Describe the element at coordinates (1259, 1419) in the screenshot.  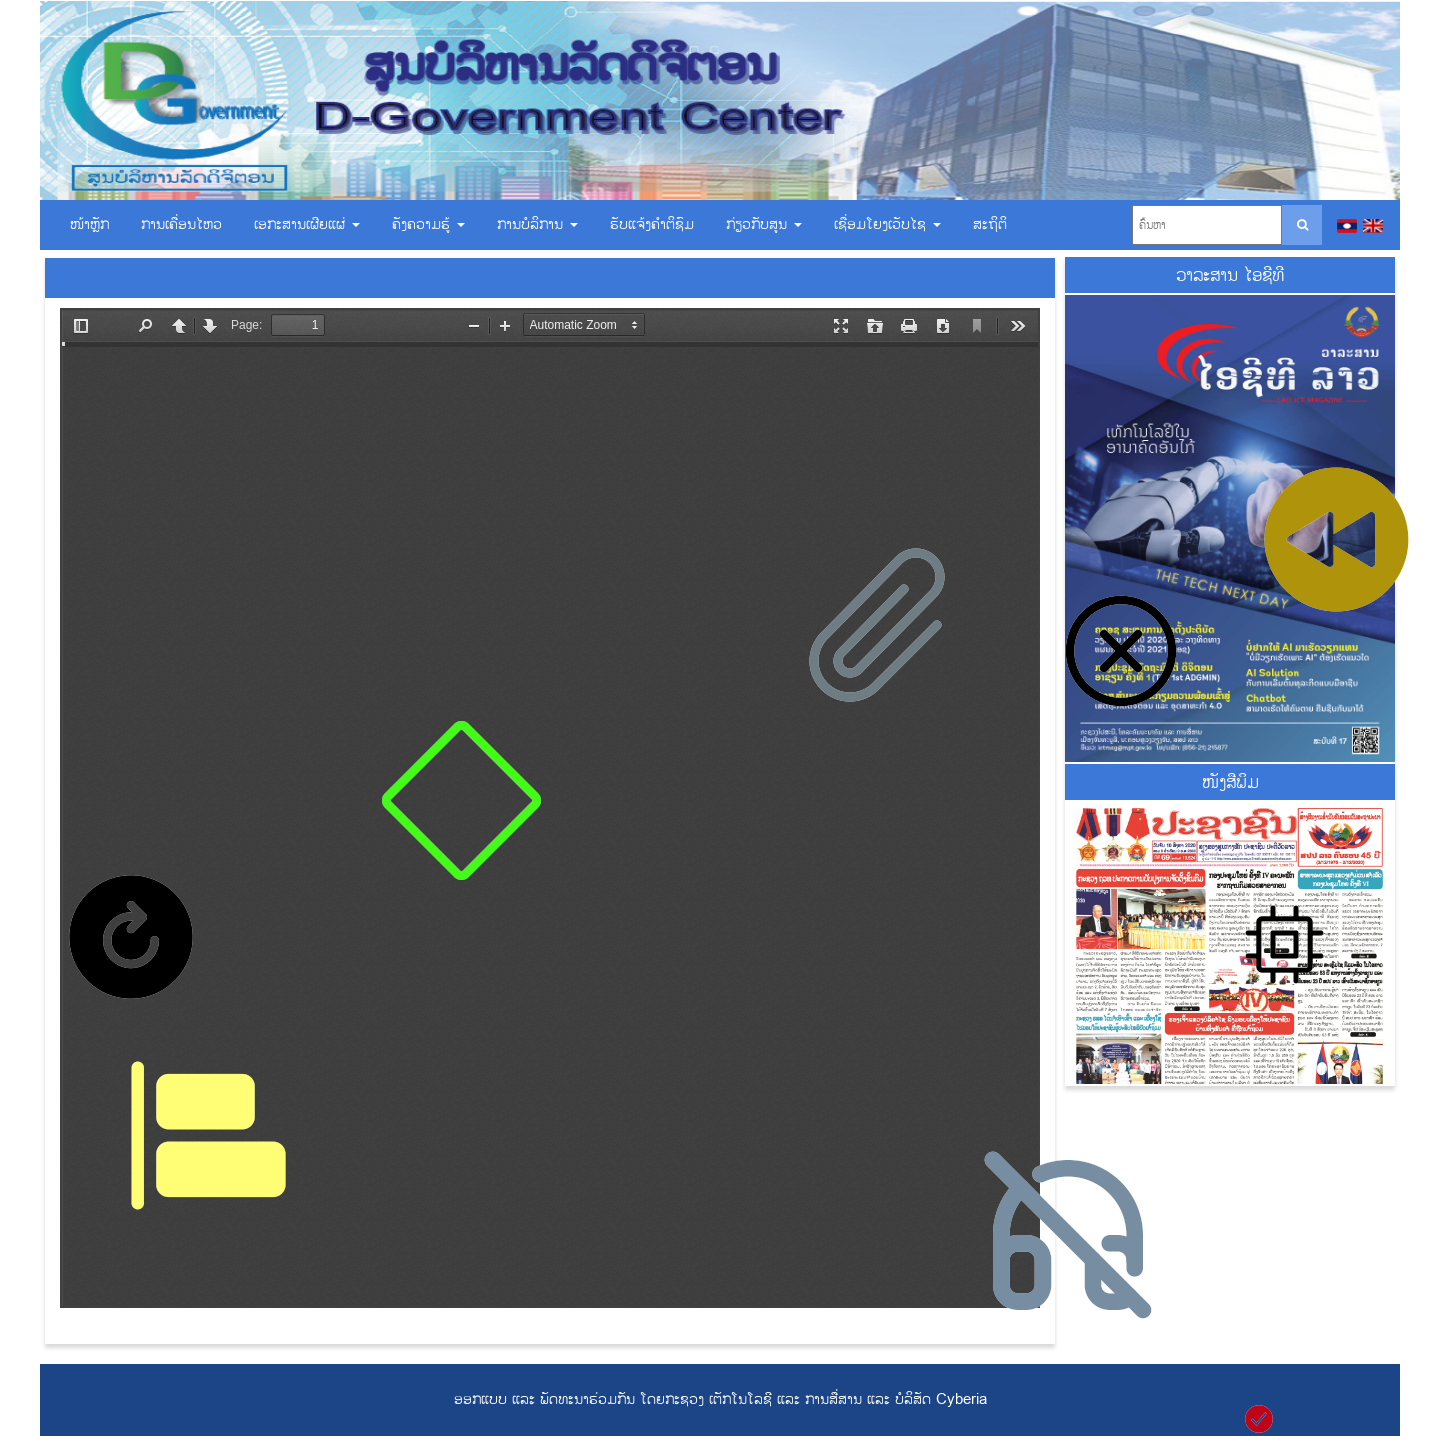
I see `indicates a completed or successful action` at that location.